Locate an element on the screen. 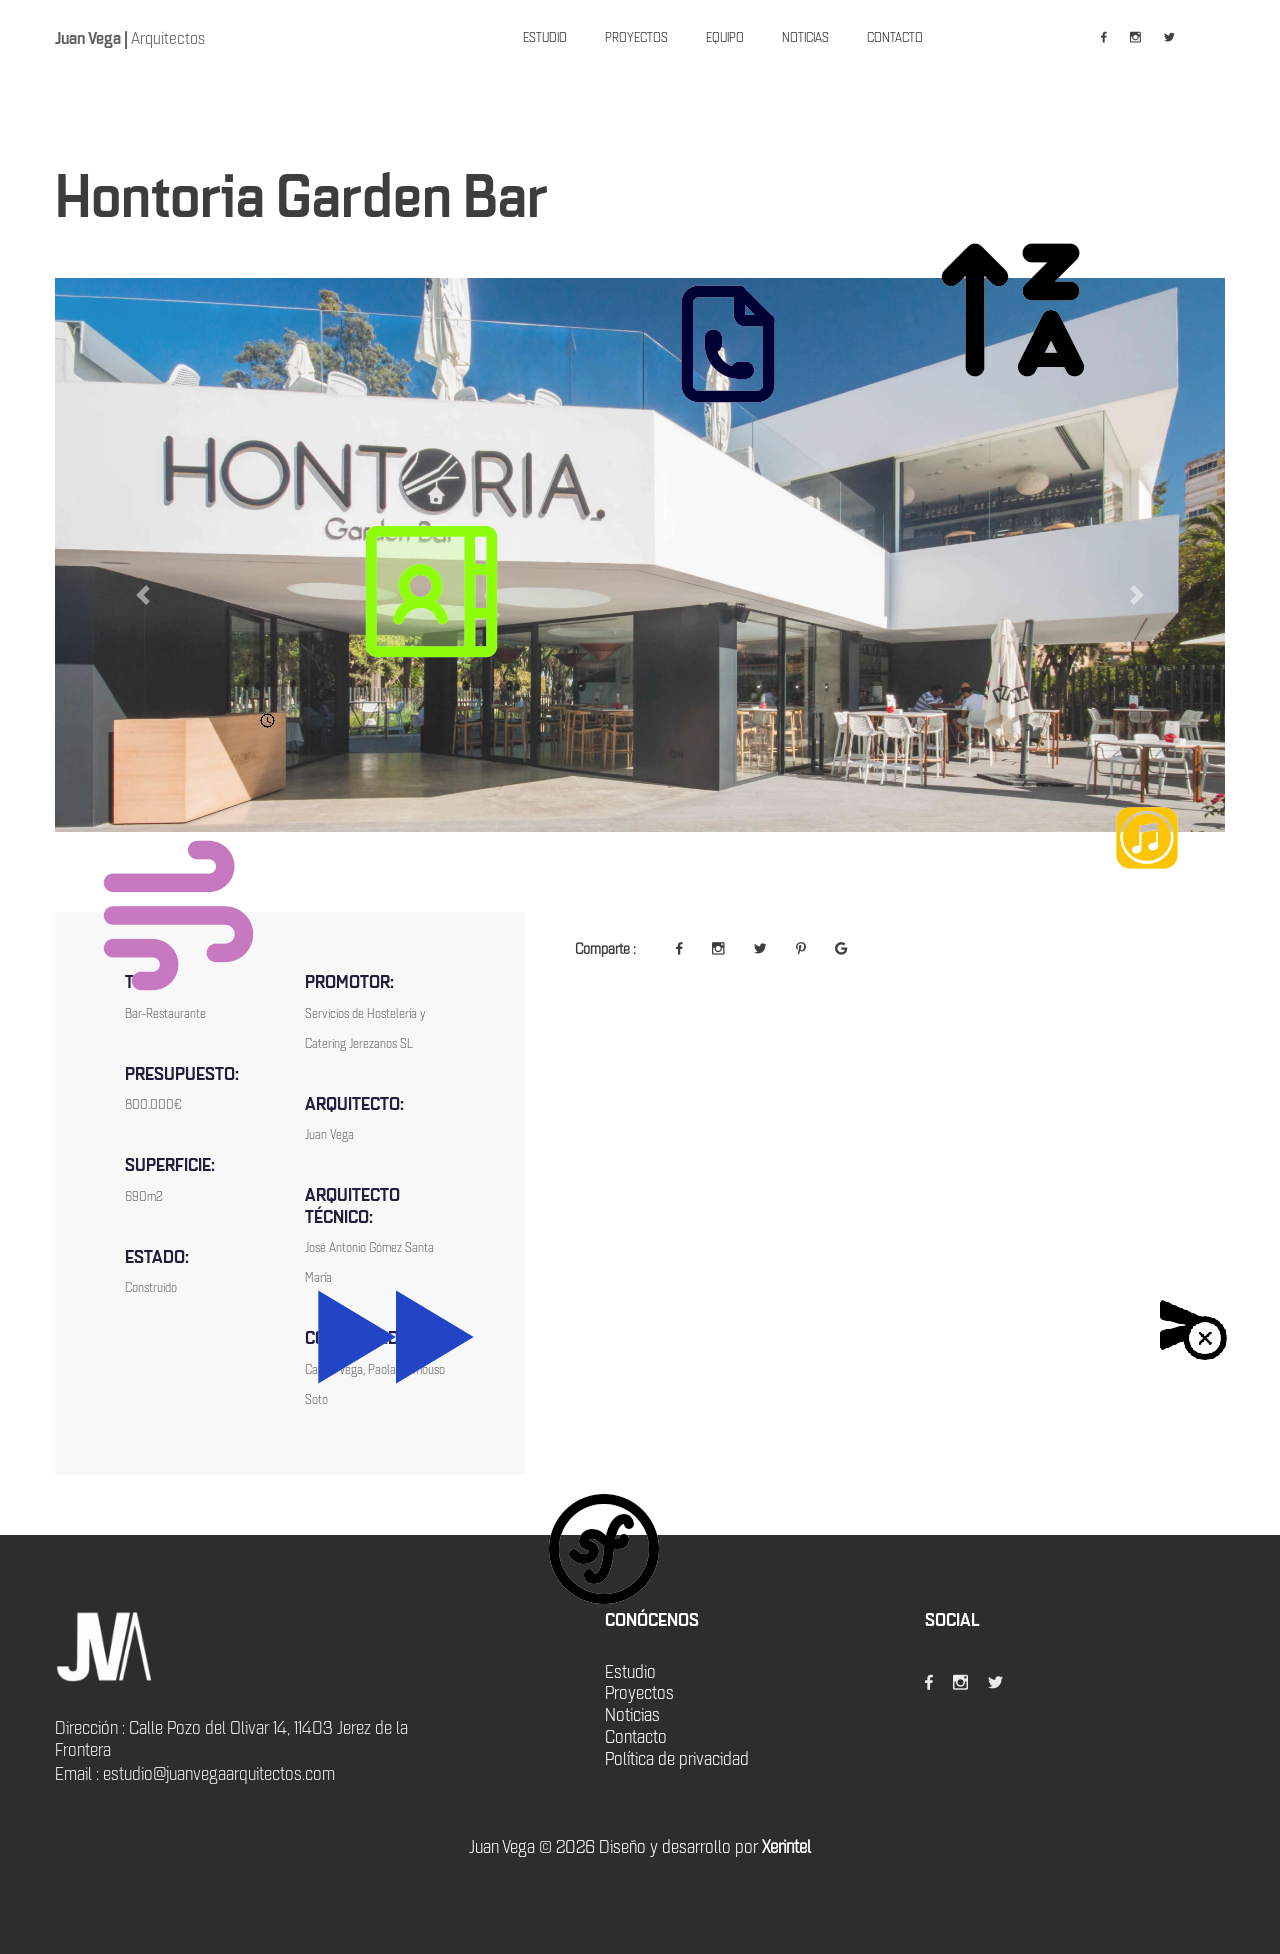 The height and width of the screenshot is (1954, 1280). cancel a scheduled message is located at coordinates (1192, 1325).